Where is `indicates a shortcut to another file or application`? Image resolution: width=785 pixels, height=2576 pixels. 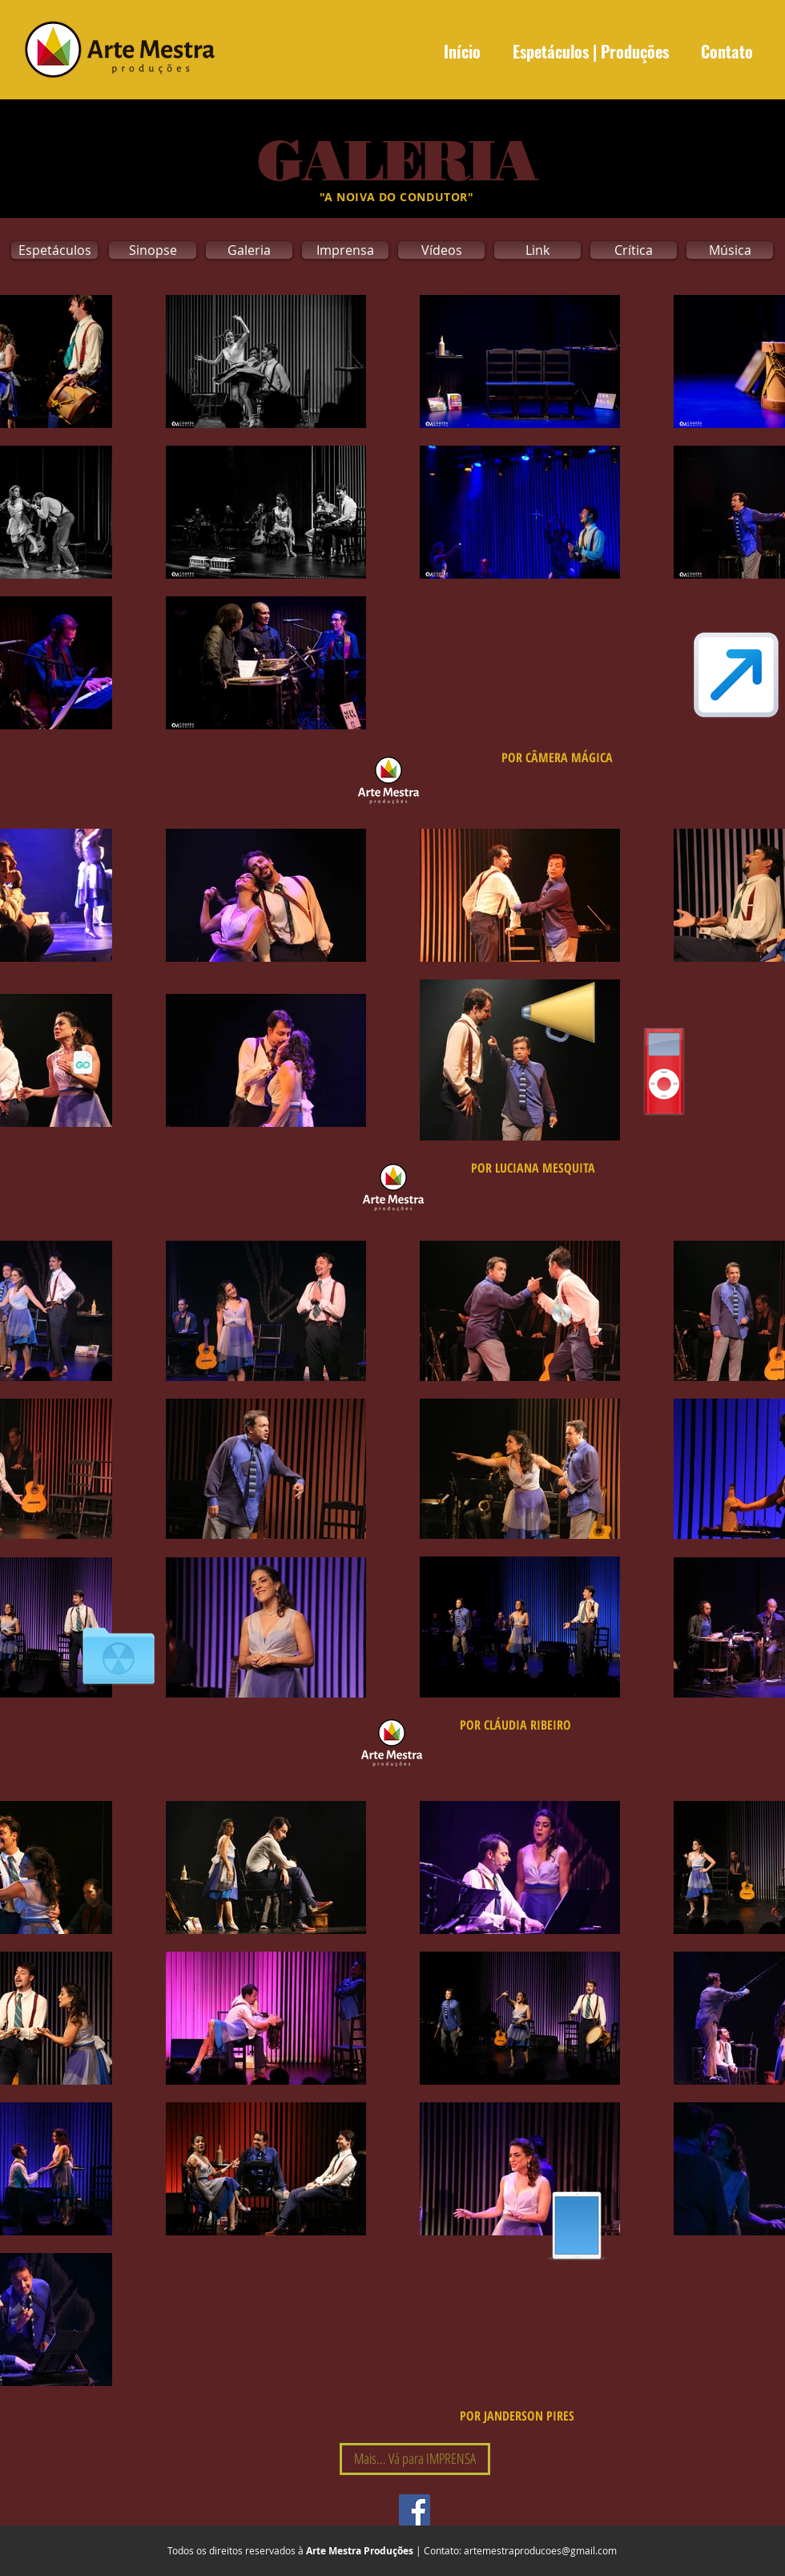 indicates a shortcut to another file or application is located at coordinates (736, 675).